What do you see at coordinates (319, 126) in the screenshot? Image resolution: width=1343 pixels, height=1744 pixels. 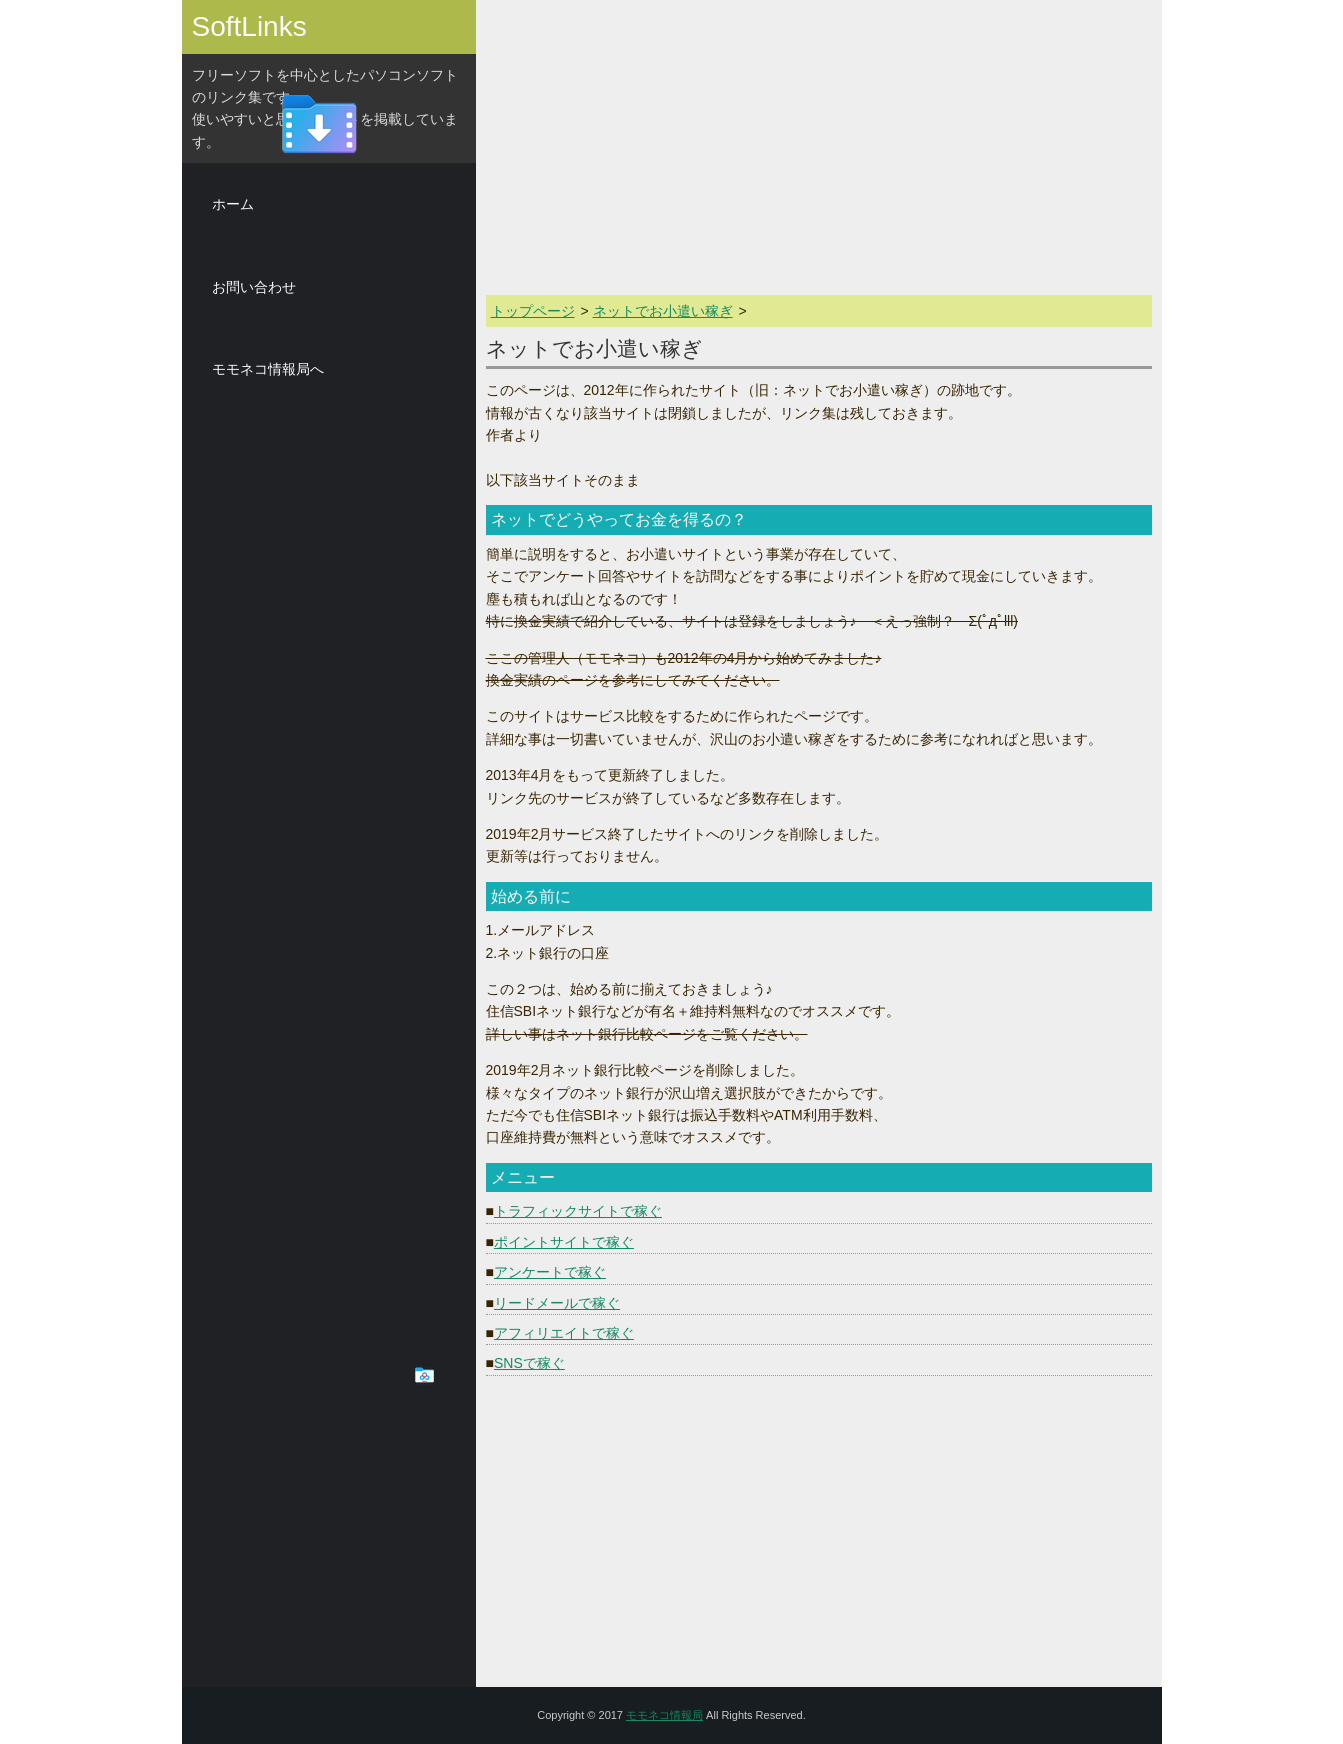 I see `open folder containing downloaded videos` at bounding box center [319, 126].